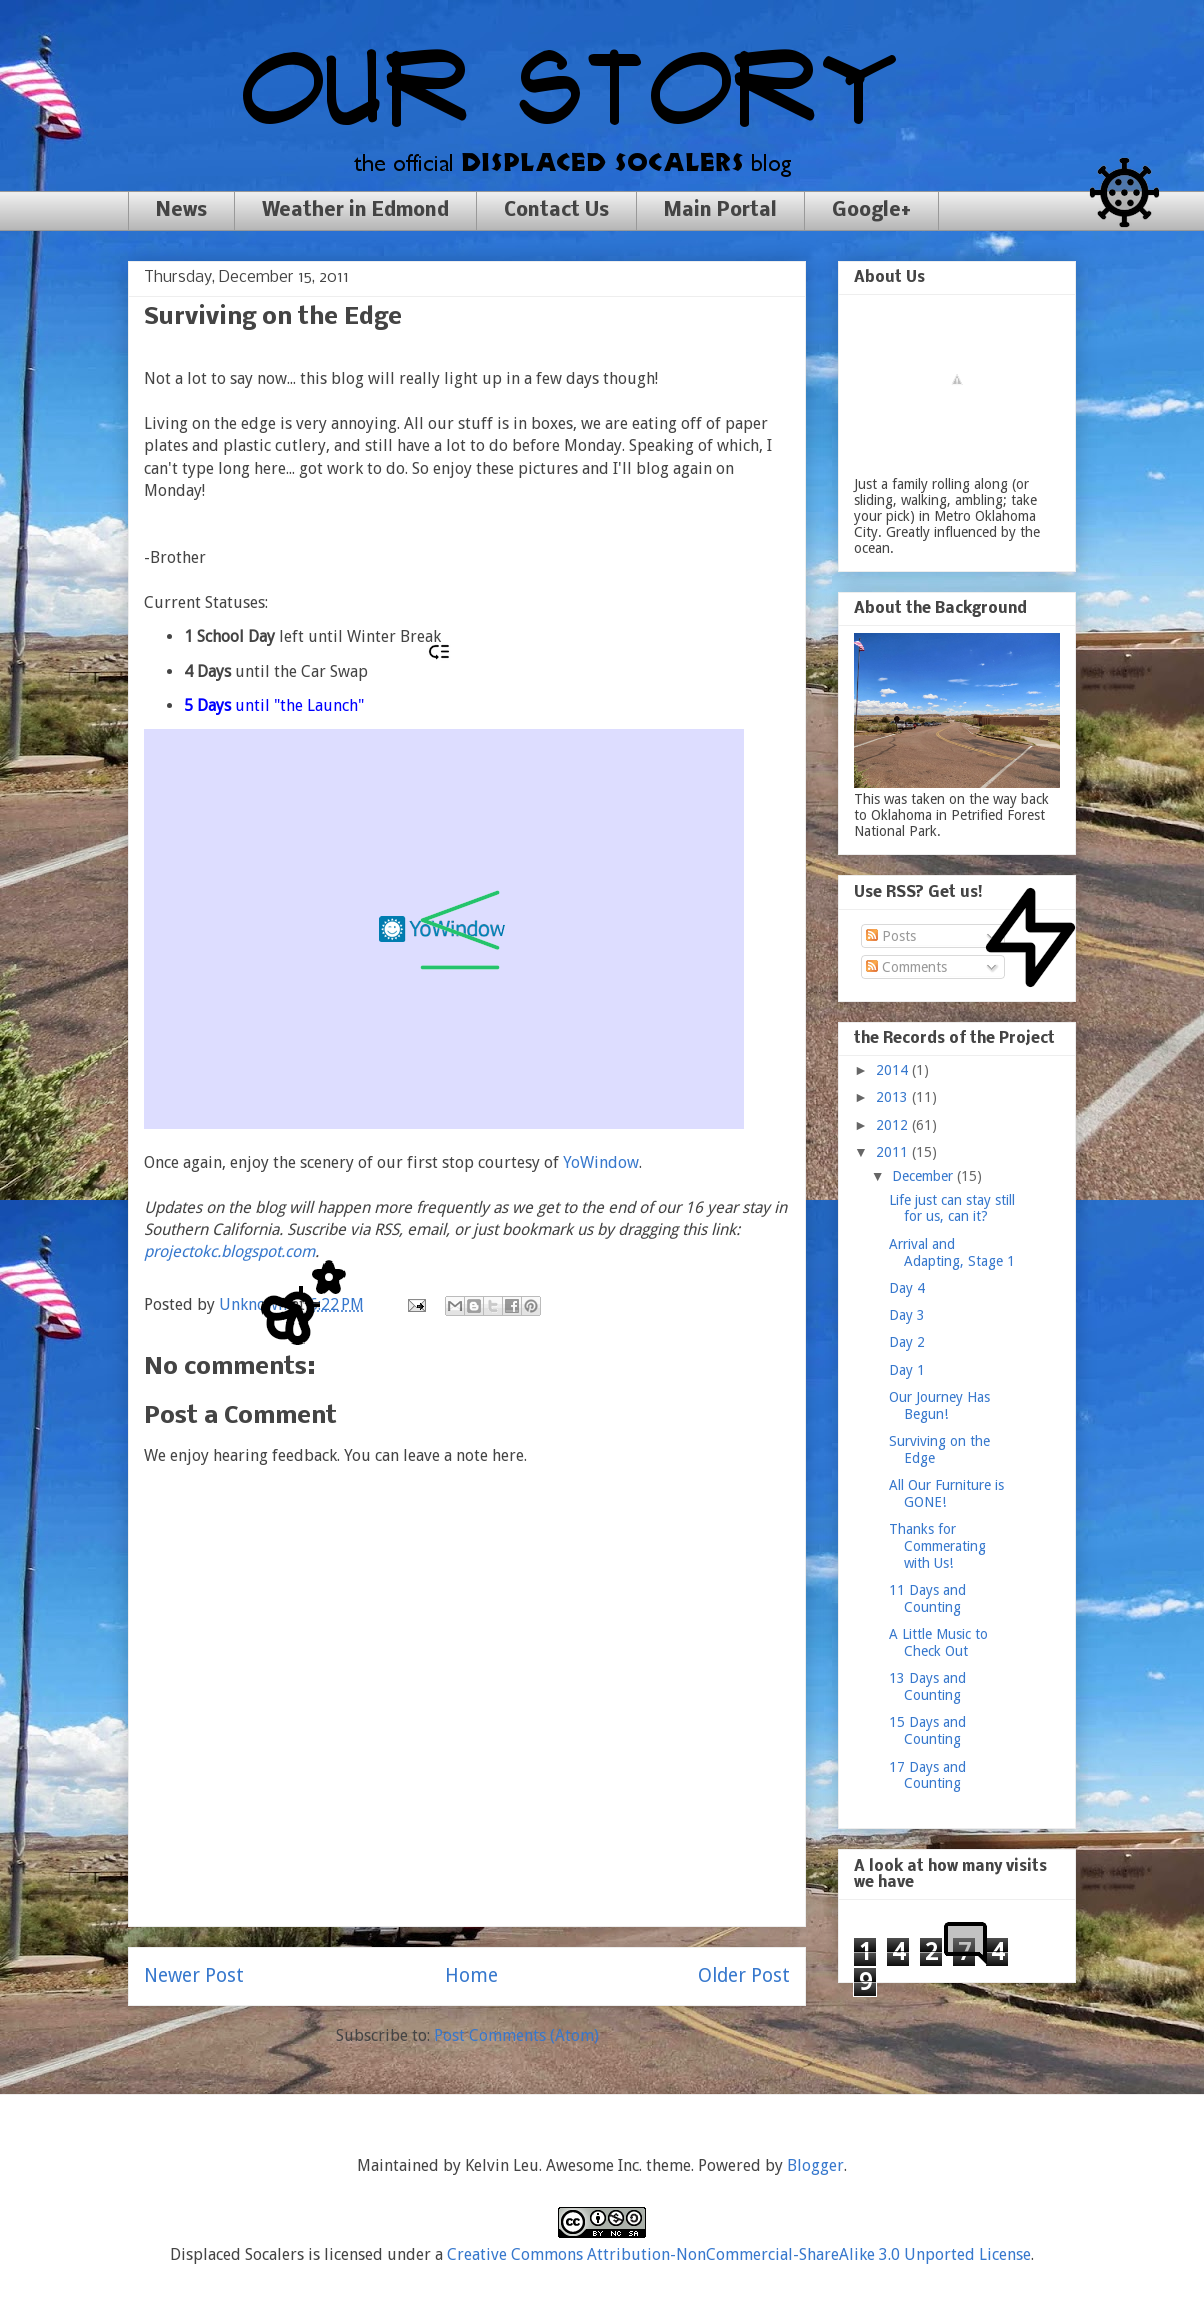  I want to click on access nature or outdoor-related emoji, so click(303, 1302).